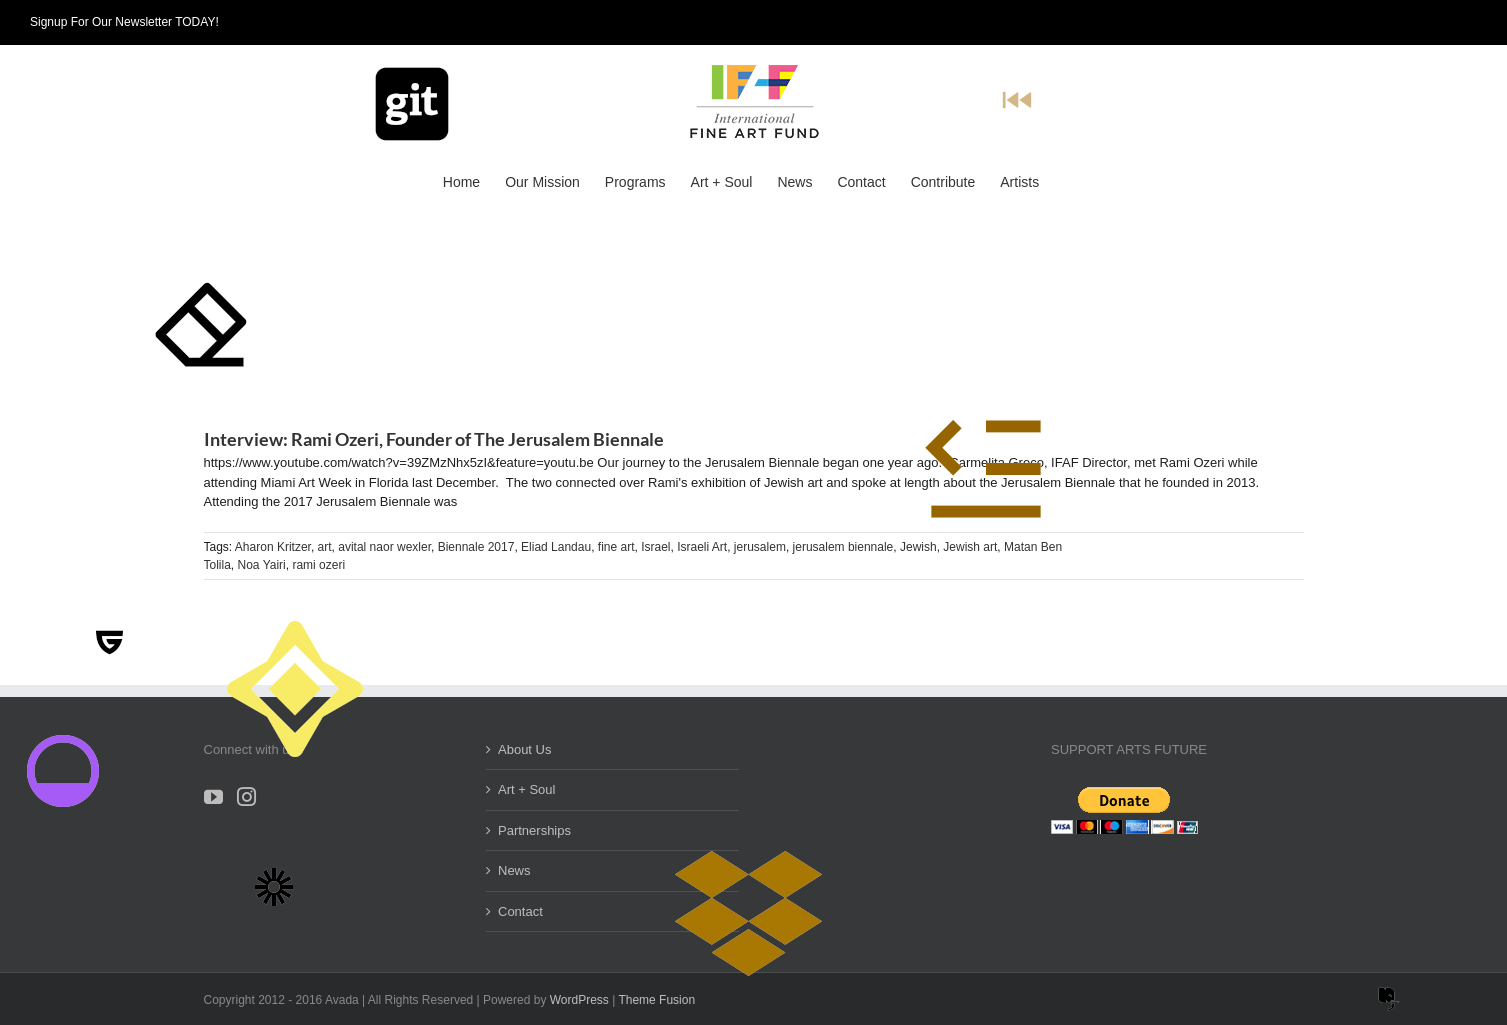  What do you see at coordinates (1017, 100) in the screenshot?
I see `skip to the beginning of the track` at bounding box center [1017, 100].